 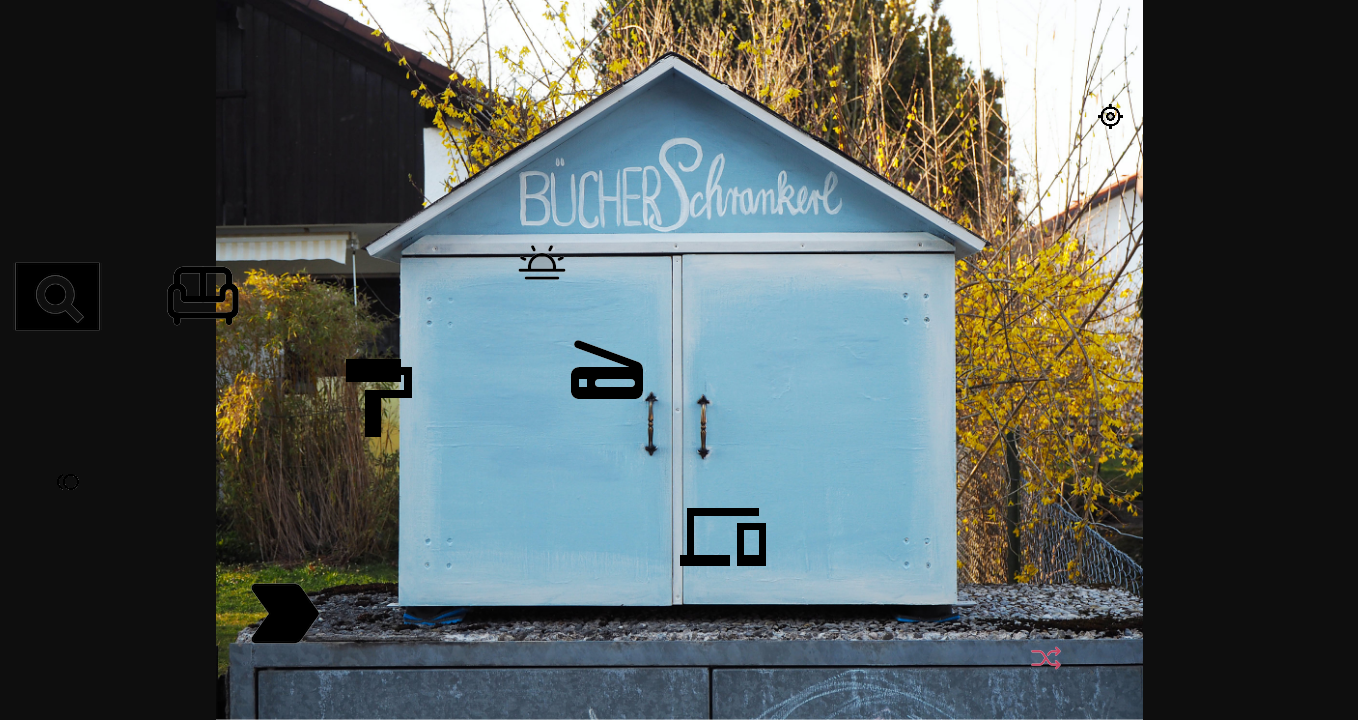 I want to click on scan a document, so click(x=607, y=367).